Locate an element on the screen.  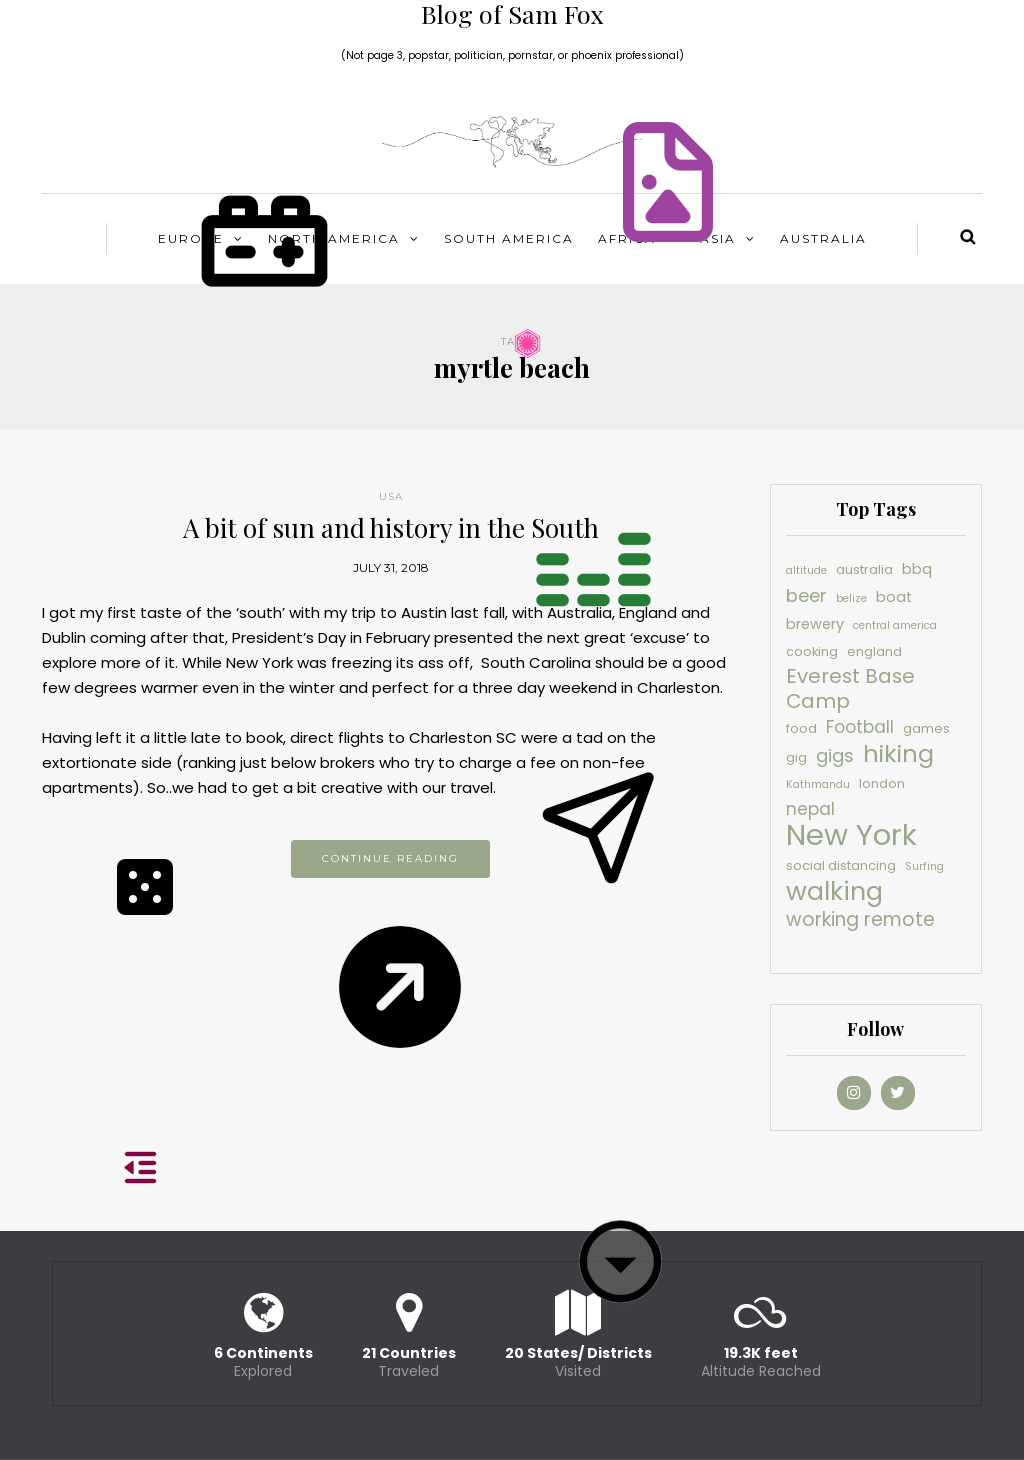
First Order logo from Star Wars franchise is located at coordinates (527, 343).